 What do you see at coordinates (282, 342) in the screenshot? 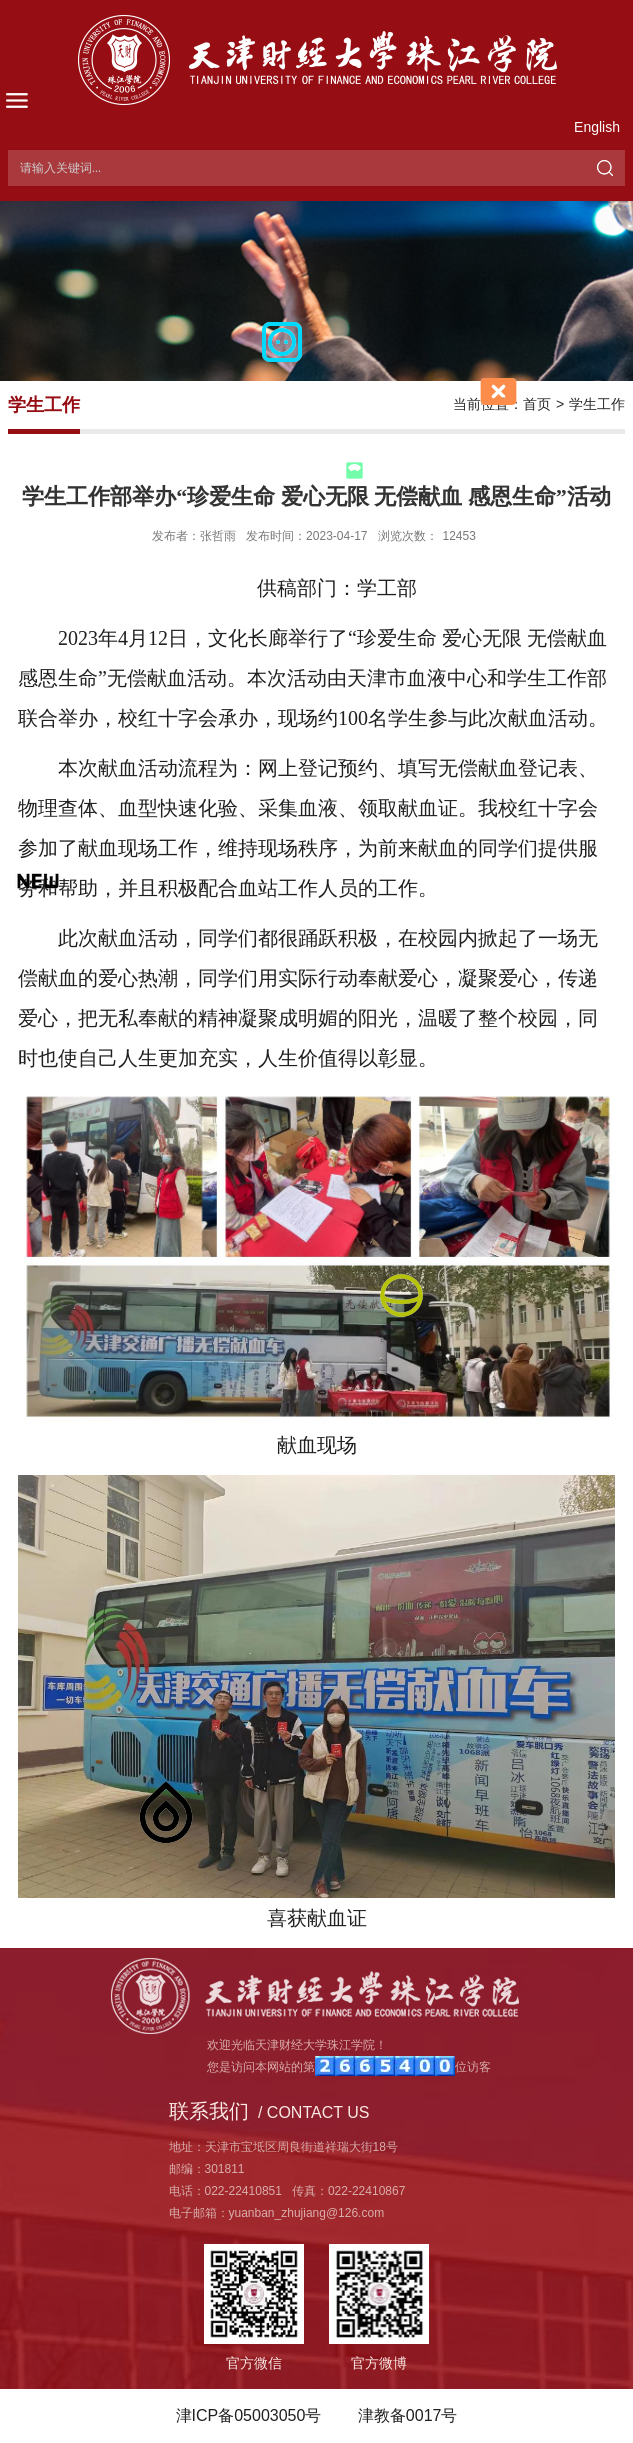
I see `select tumble dry normal setting` at bounding box center [282, 342].